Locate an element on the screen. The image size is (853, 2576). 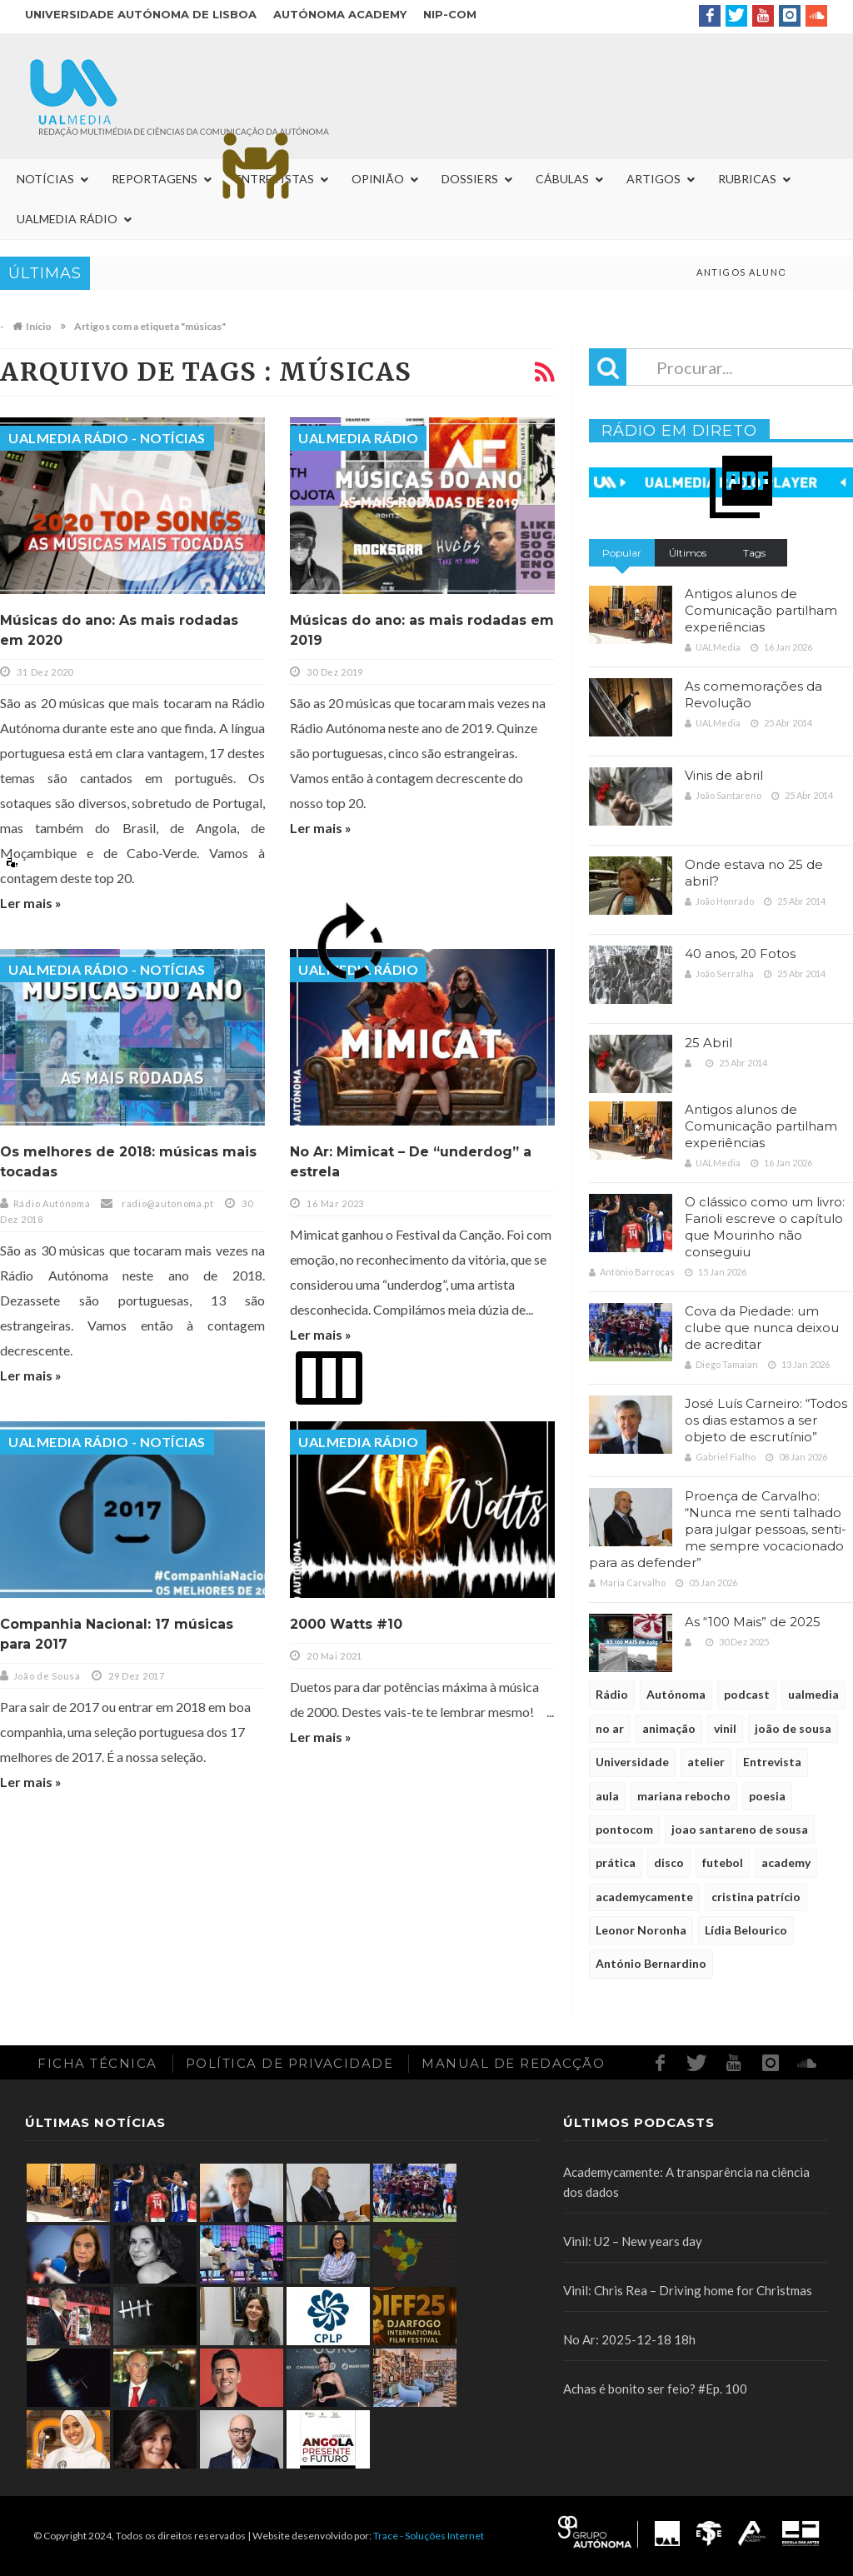
team collaboration or shared task is located at coordinates (256, 166).